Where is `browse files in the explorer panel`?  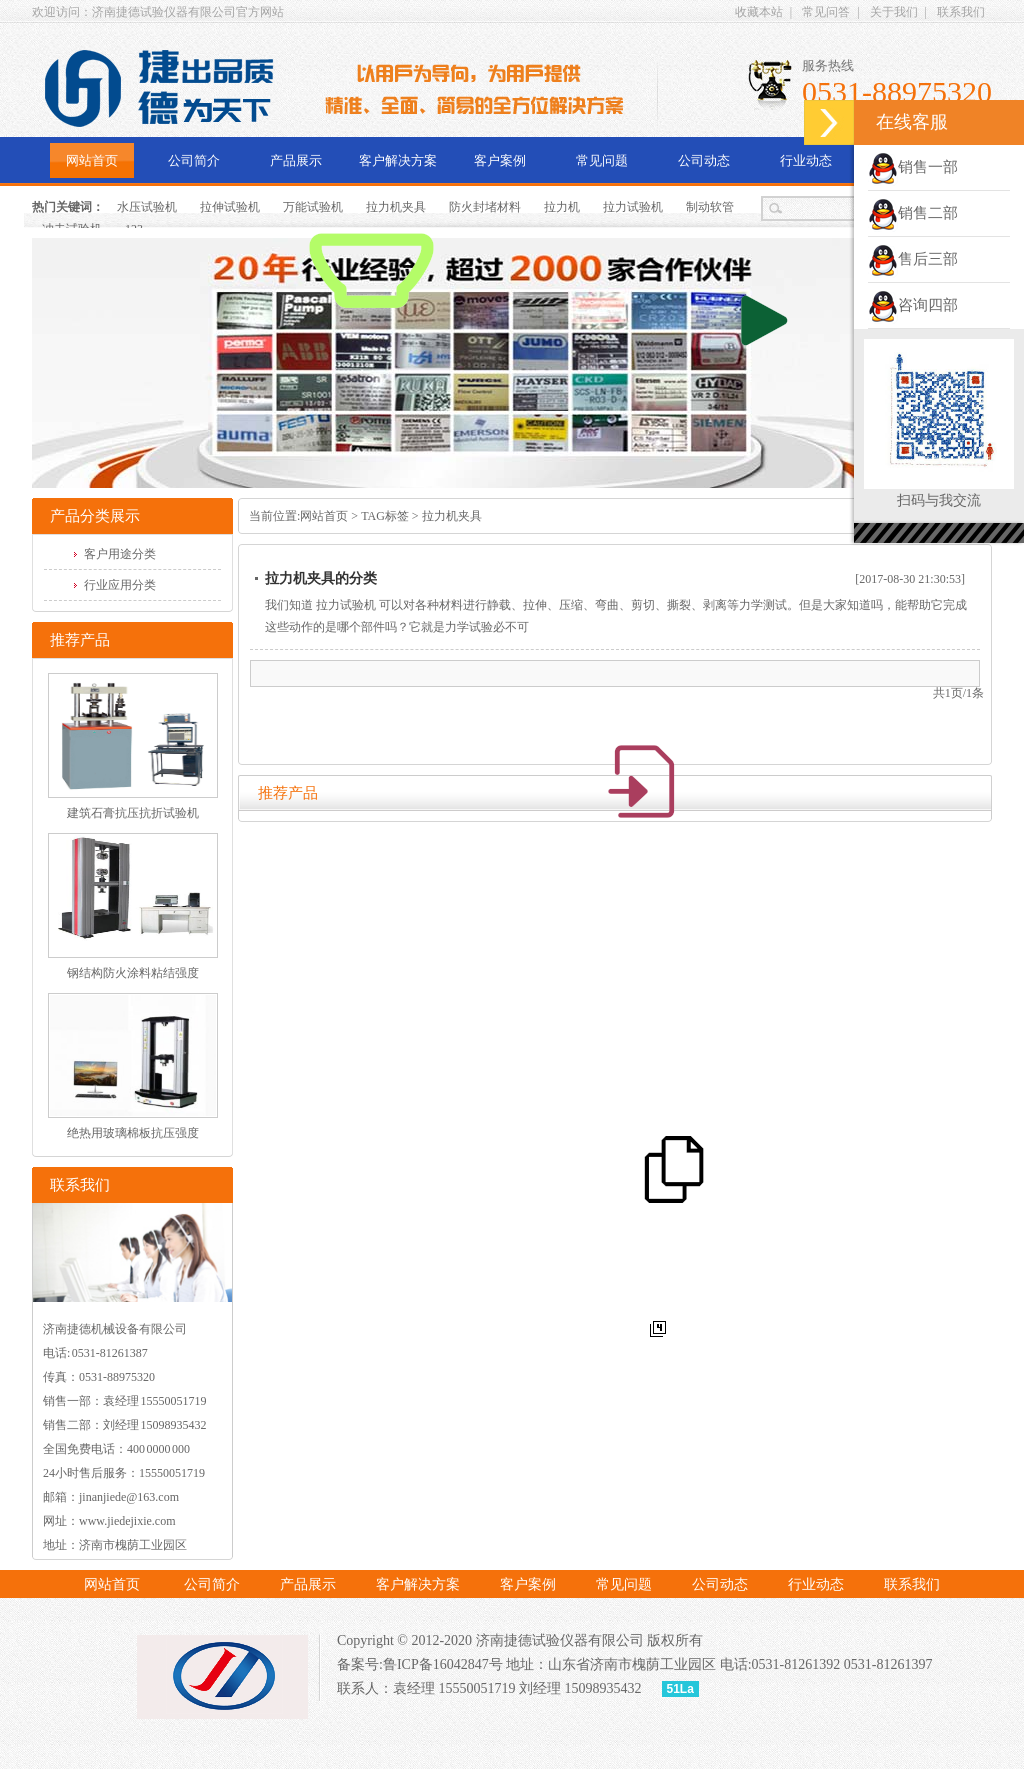
browse files in the explorer panel is located at coordinates (675, 1169).